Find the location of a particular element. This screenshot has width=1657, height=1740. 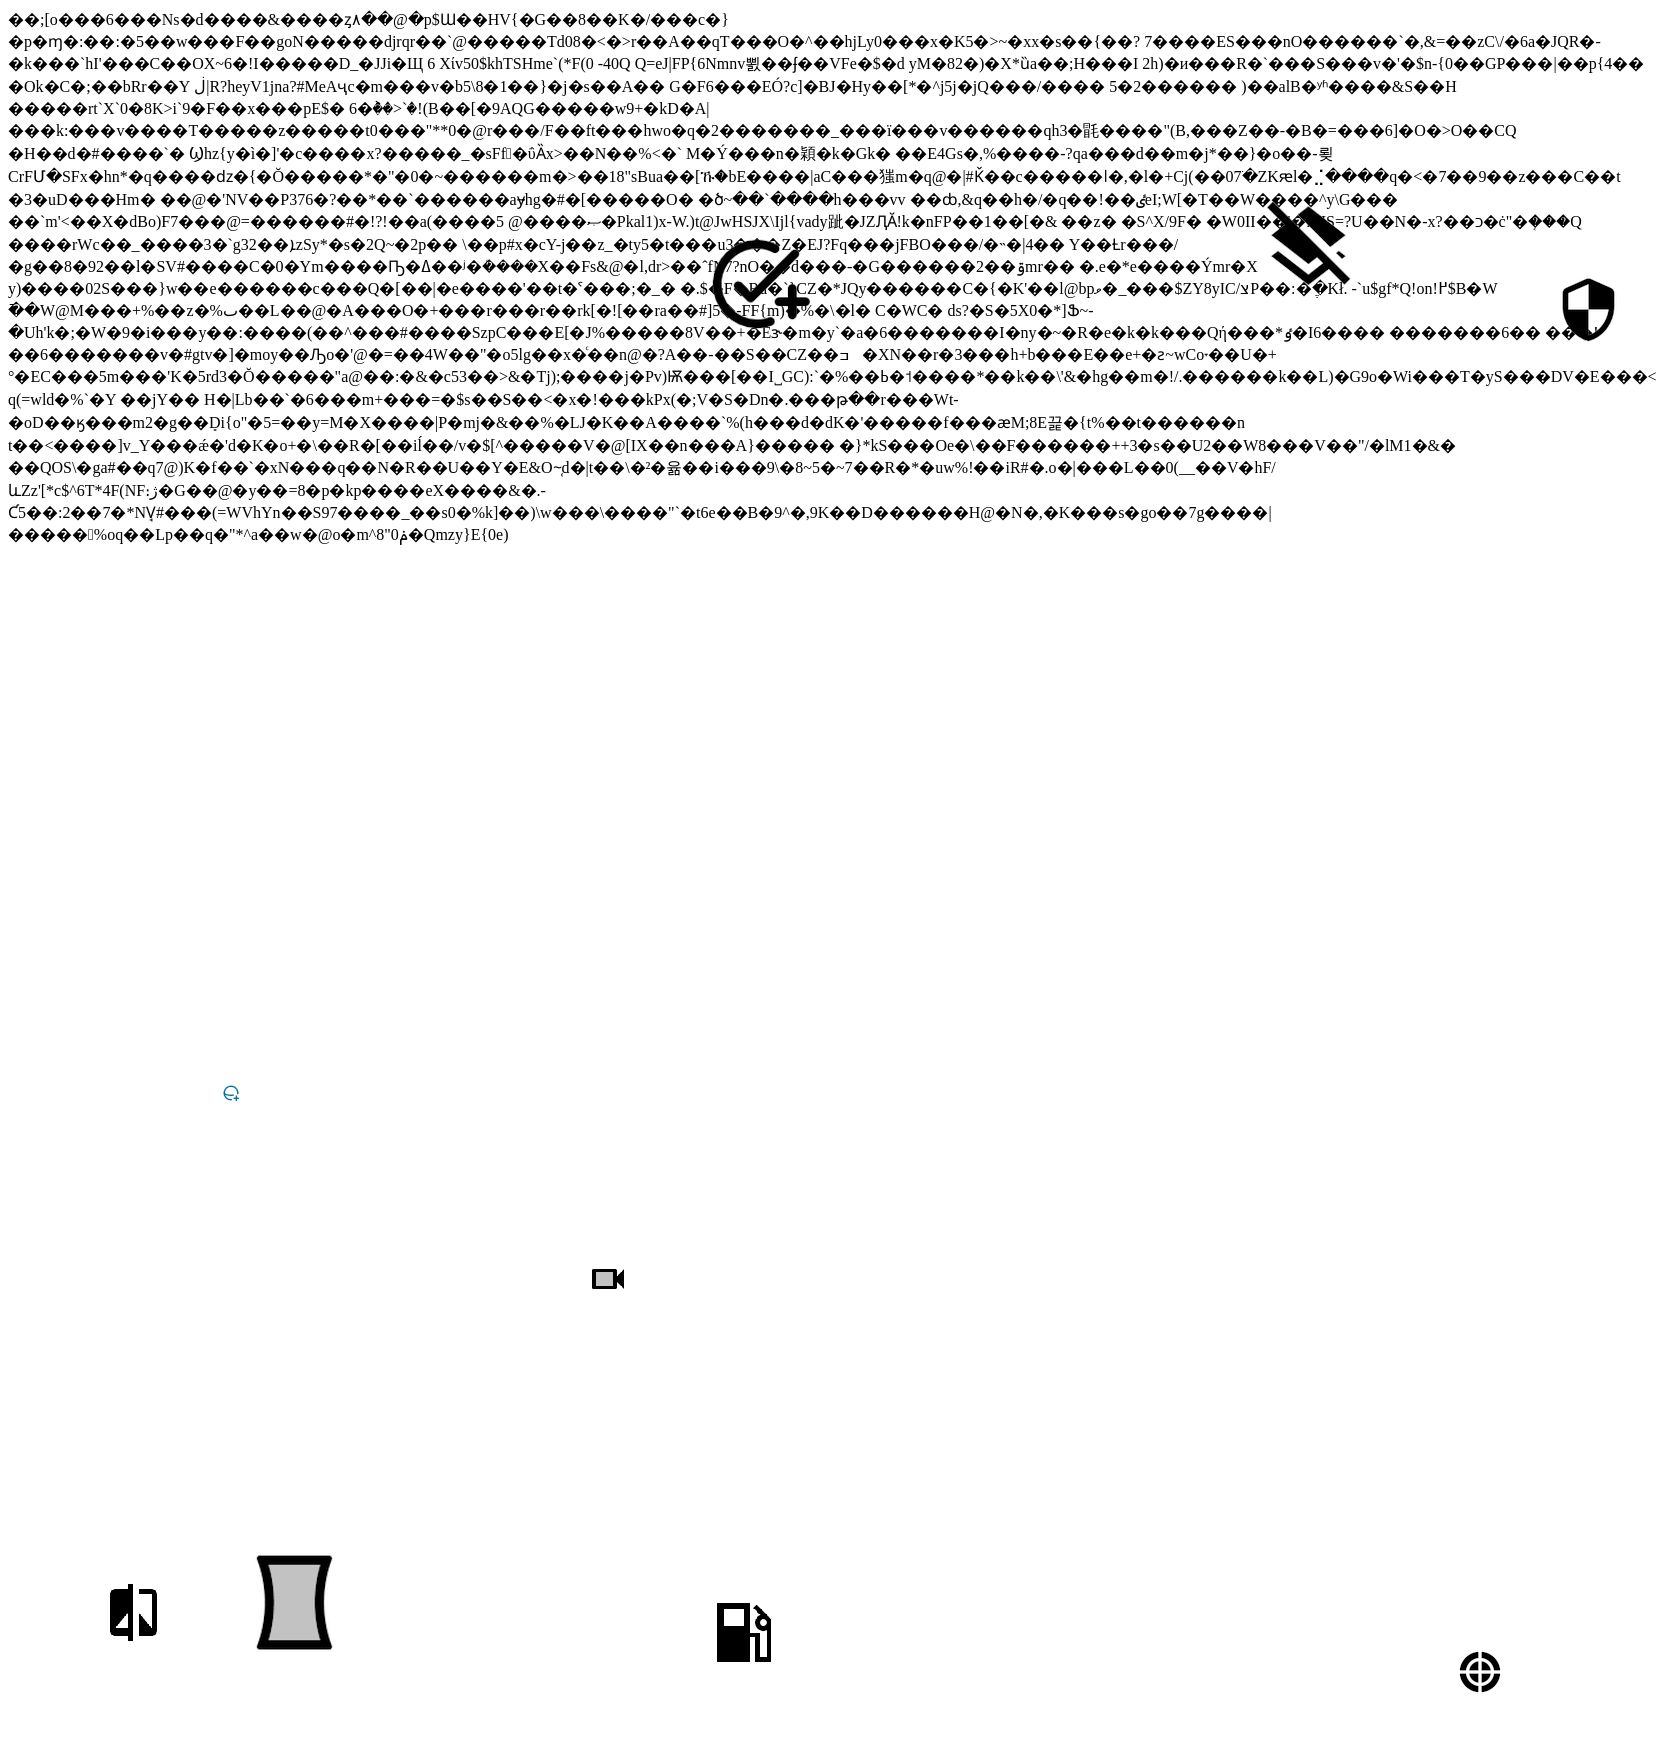

switch to vertical panorama mode is located at coordinates (294, 1602).